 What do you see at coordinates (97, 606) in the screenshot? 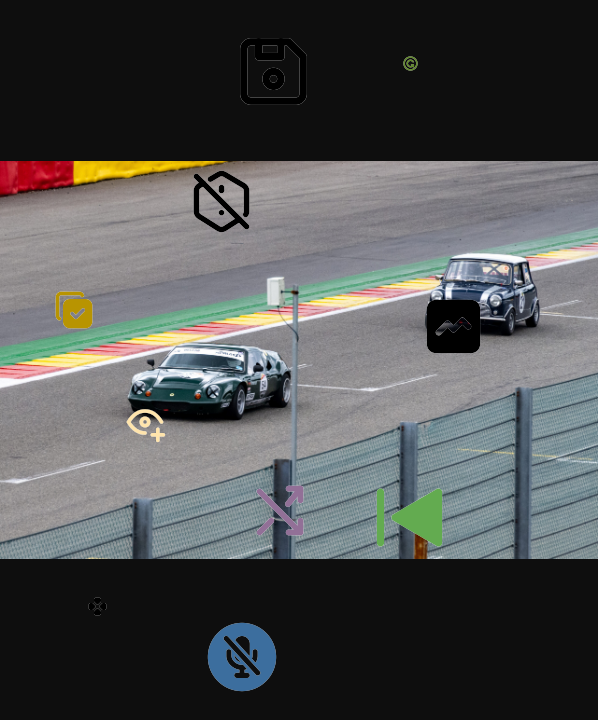
I see `open gaming or game center` at bounding box center [97, 606].